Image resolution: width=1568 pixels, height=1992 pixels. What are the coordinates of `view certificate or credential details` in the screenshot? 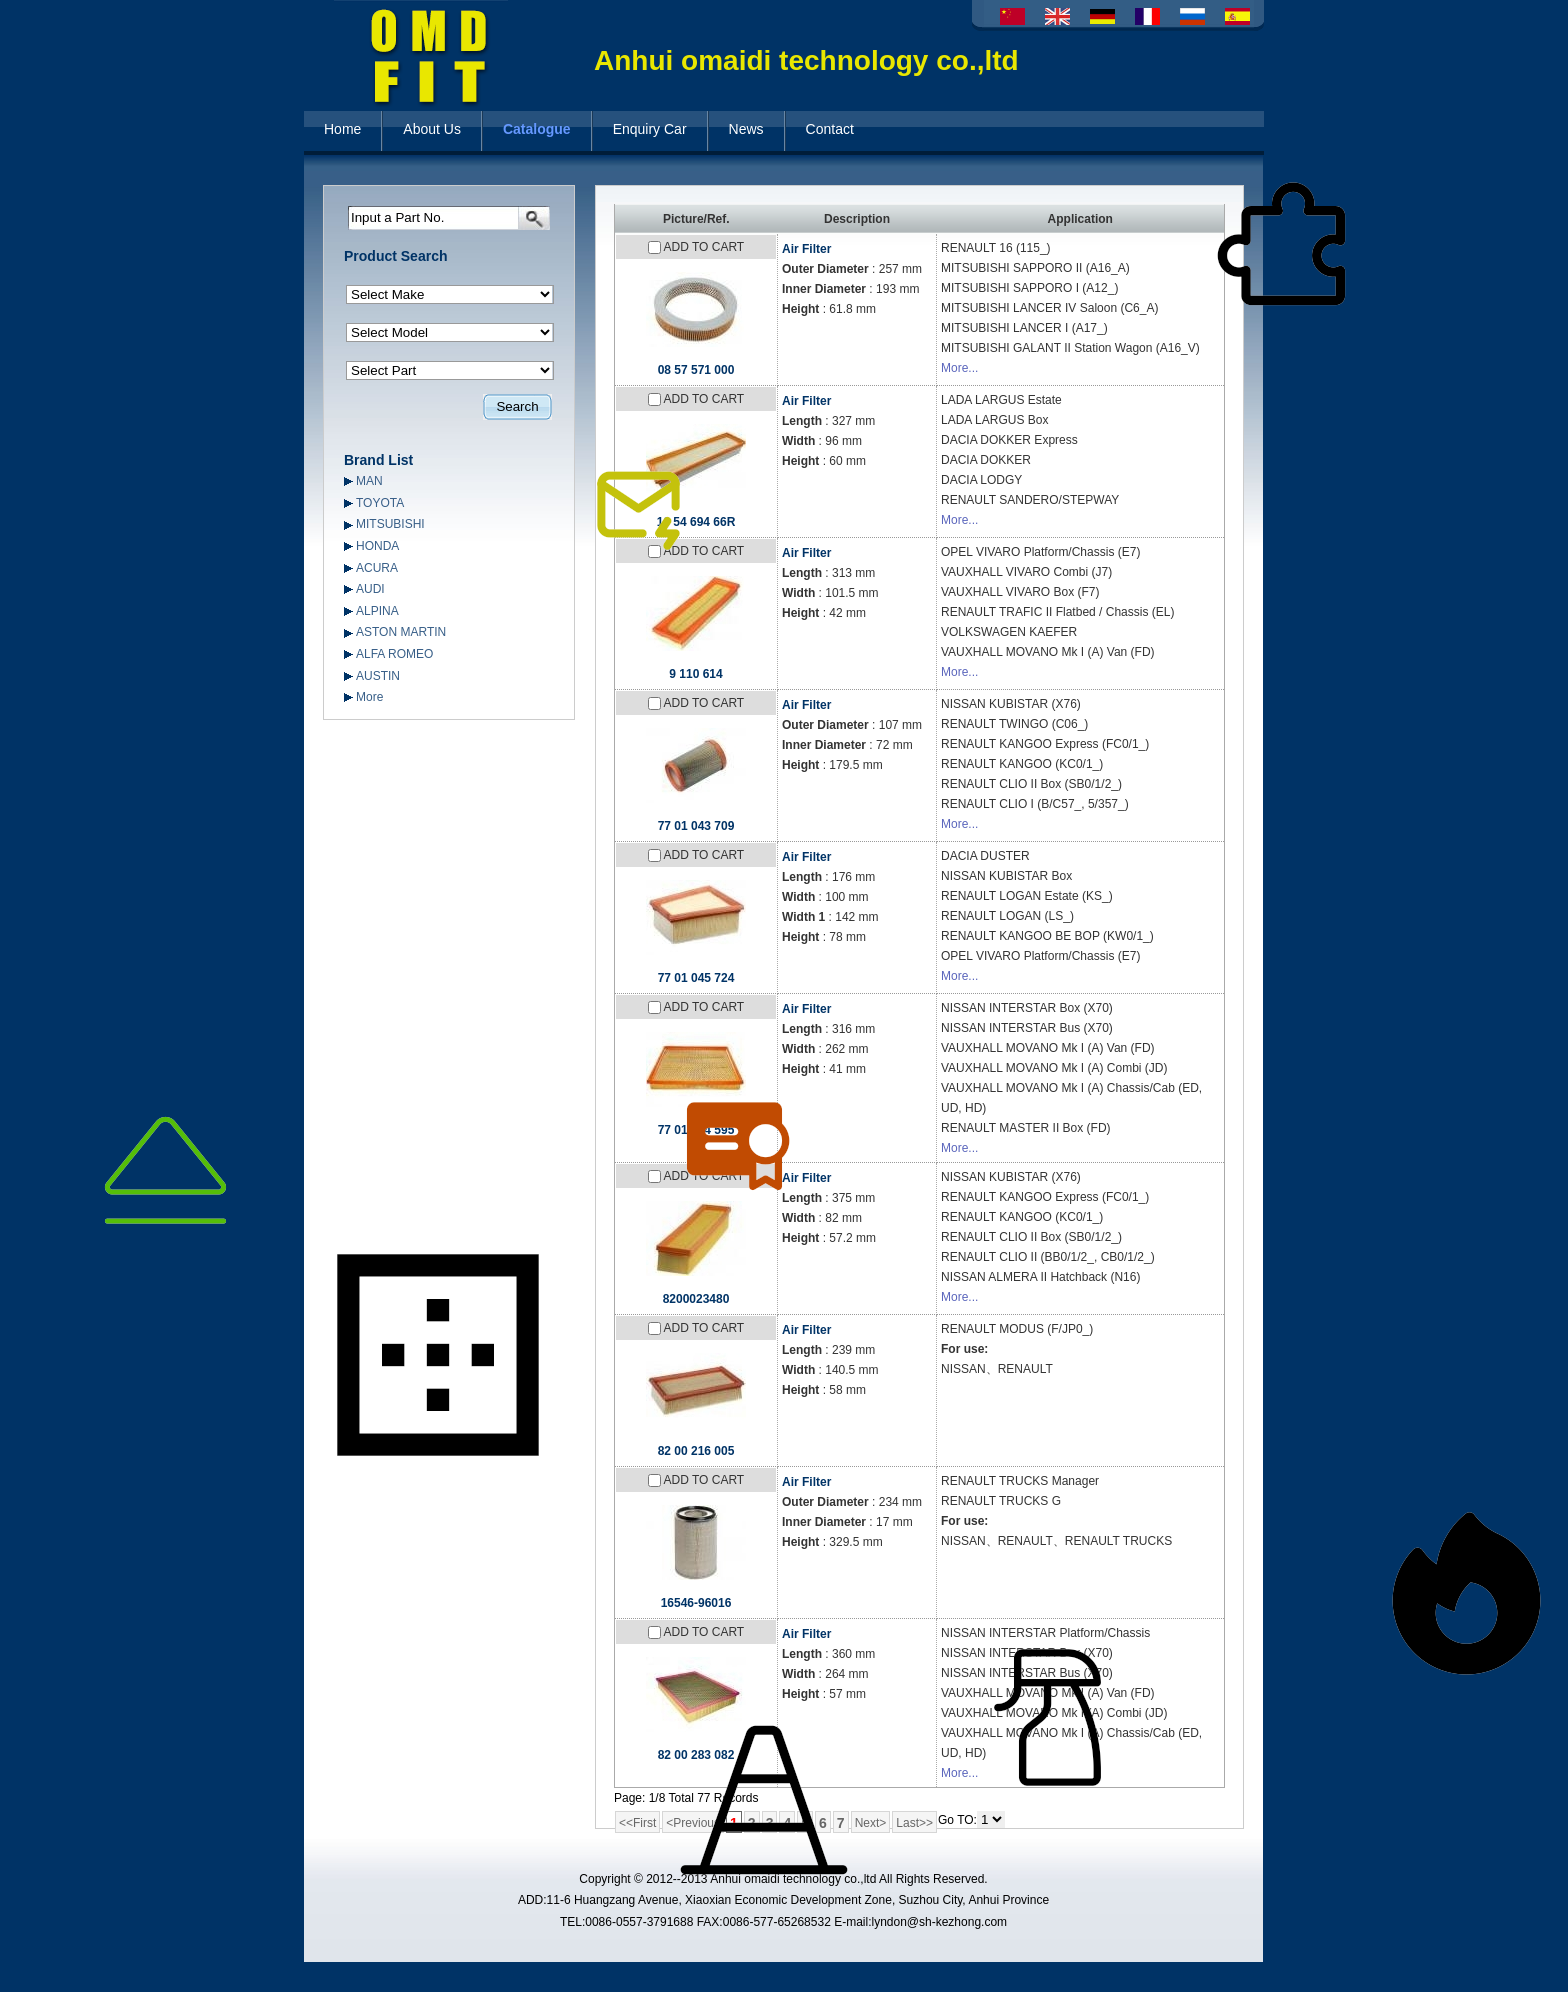 It's located at (734, 1142).